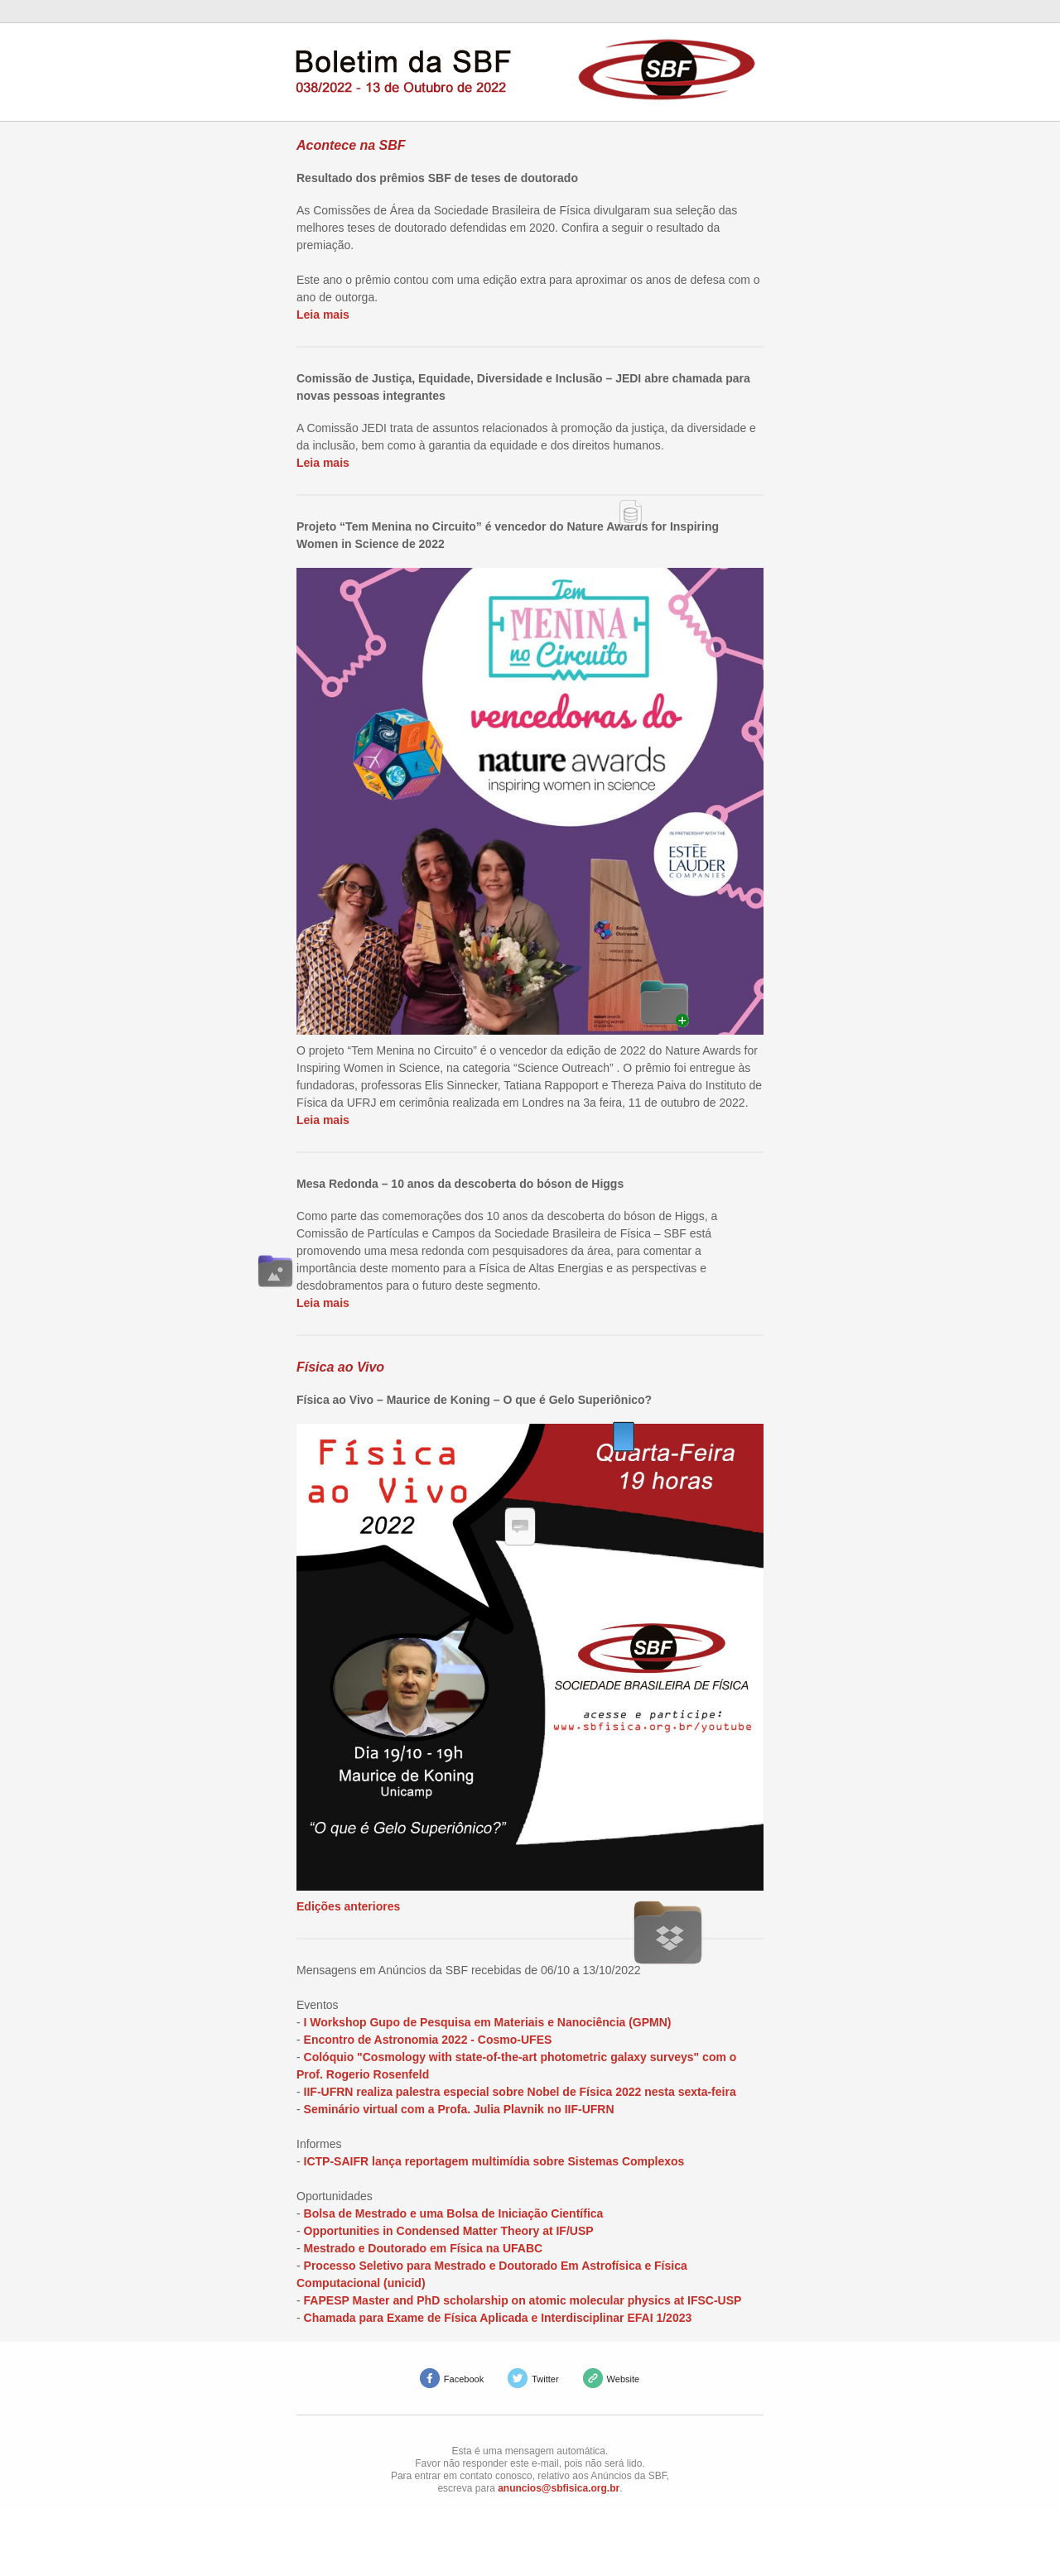  What do you see at coordinates (667, 1932) in the screenshot?
I see `open your dropbox synced folder` at bounding box center [667, 1932].